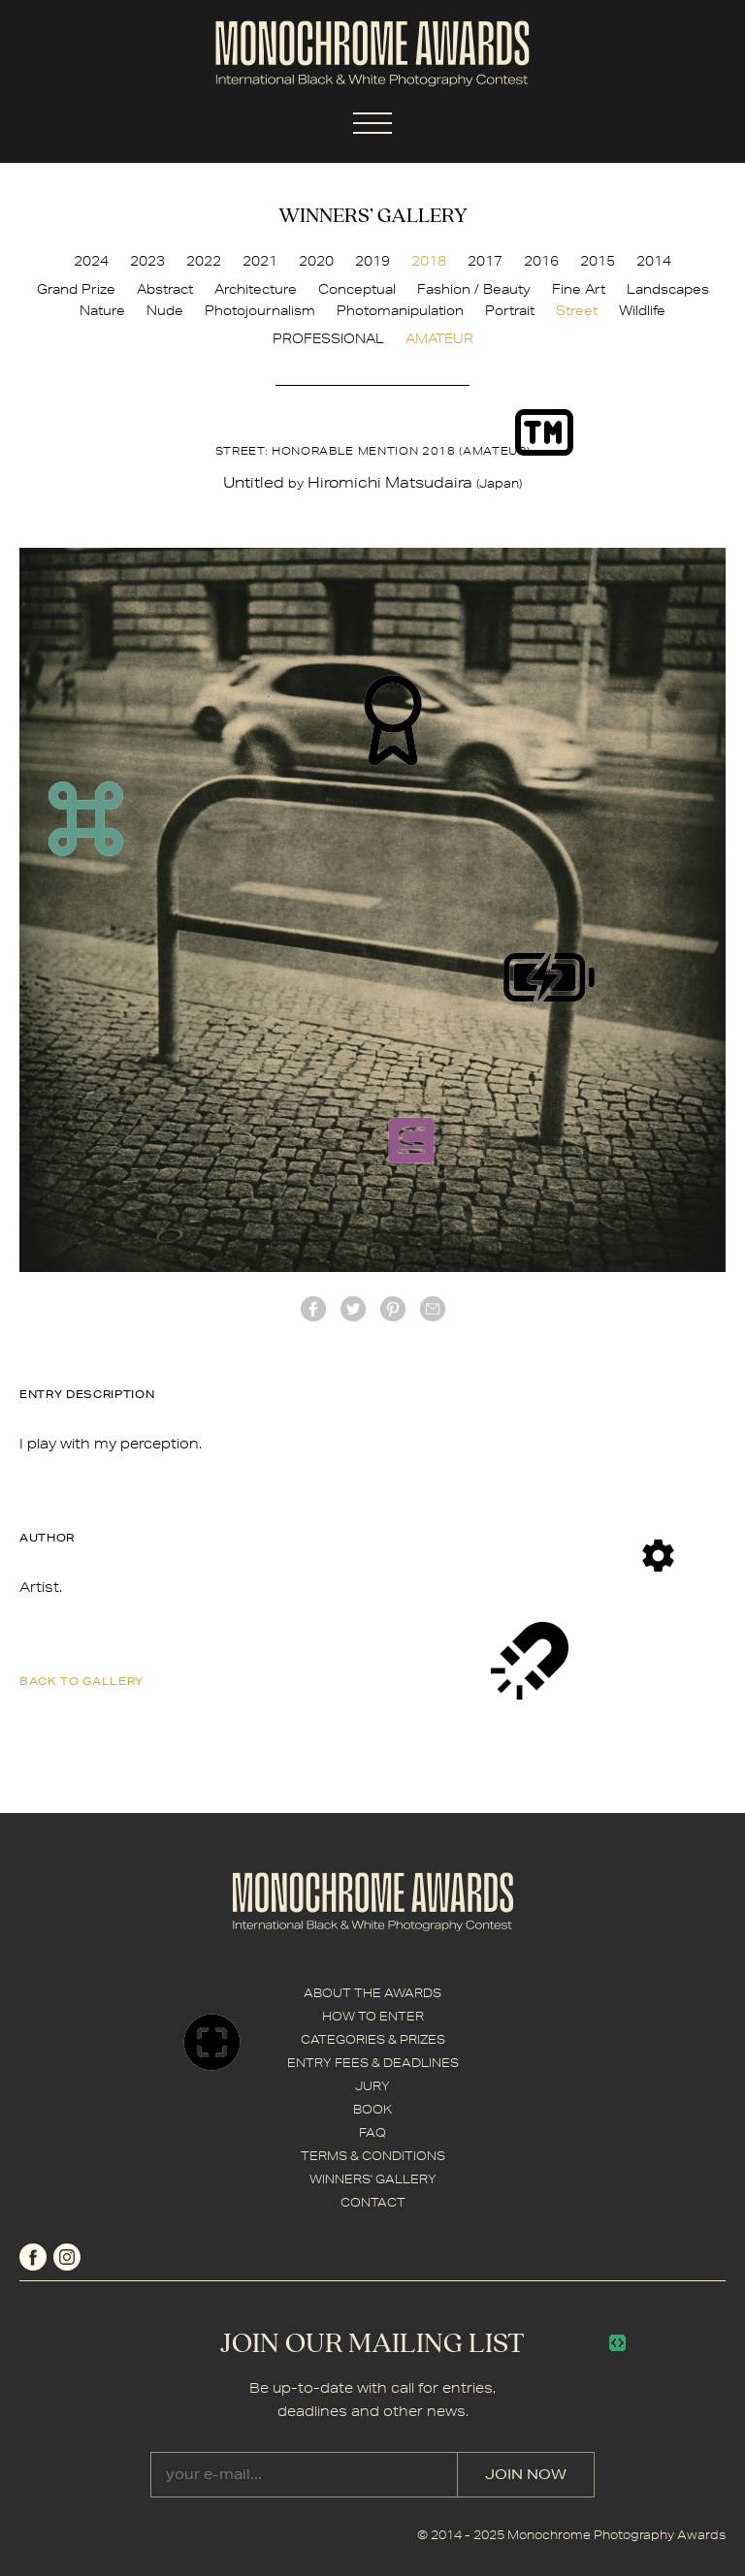 The height and width of the screenshot is (2576, 745). I want to click on view achievements or awards, so click(393, 720).